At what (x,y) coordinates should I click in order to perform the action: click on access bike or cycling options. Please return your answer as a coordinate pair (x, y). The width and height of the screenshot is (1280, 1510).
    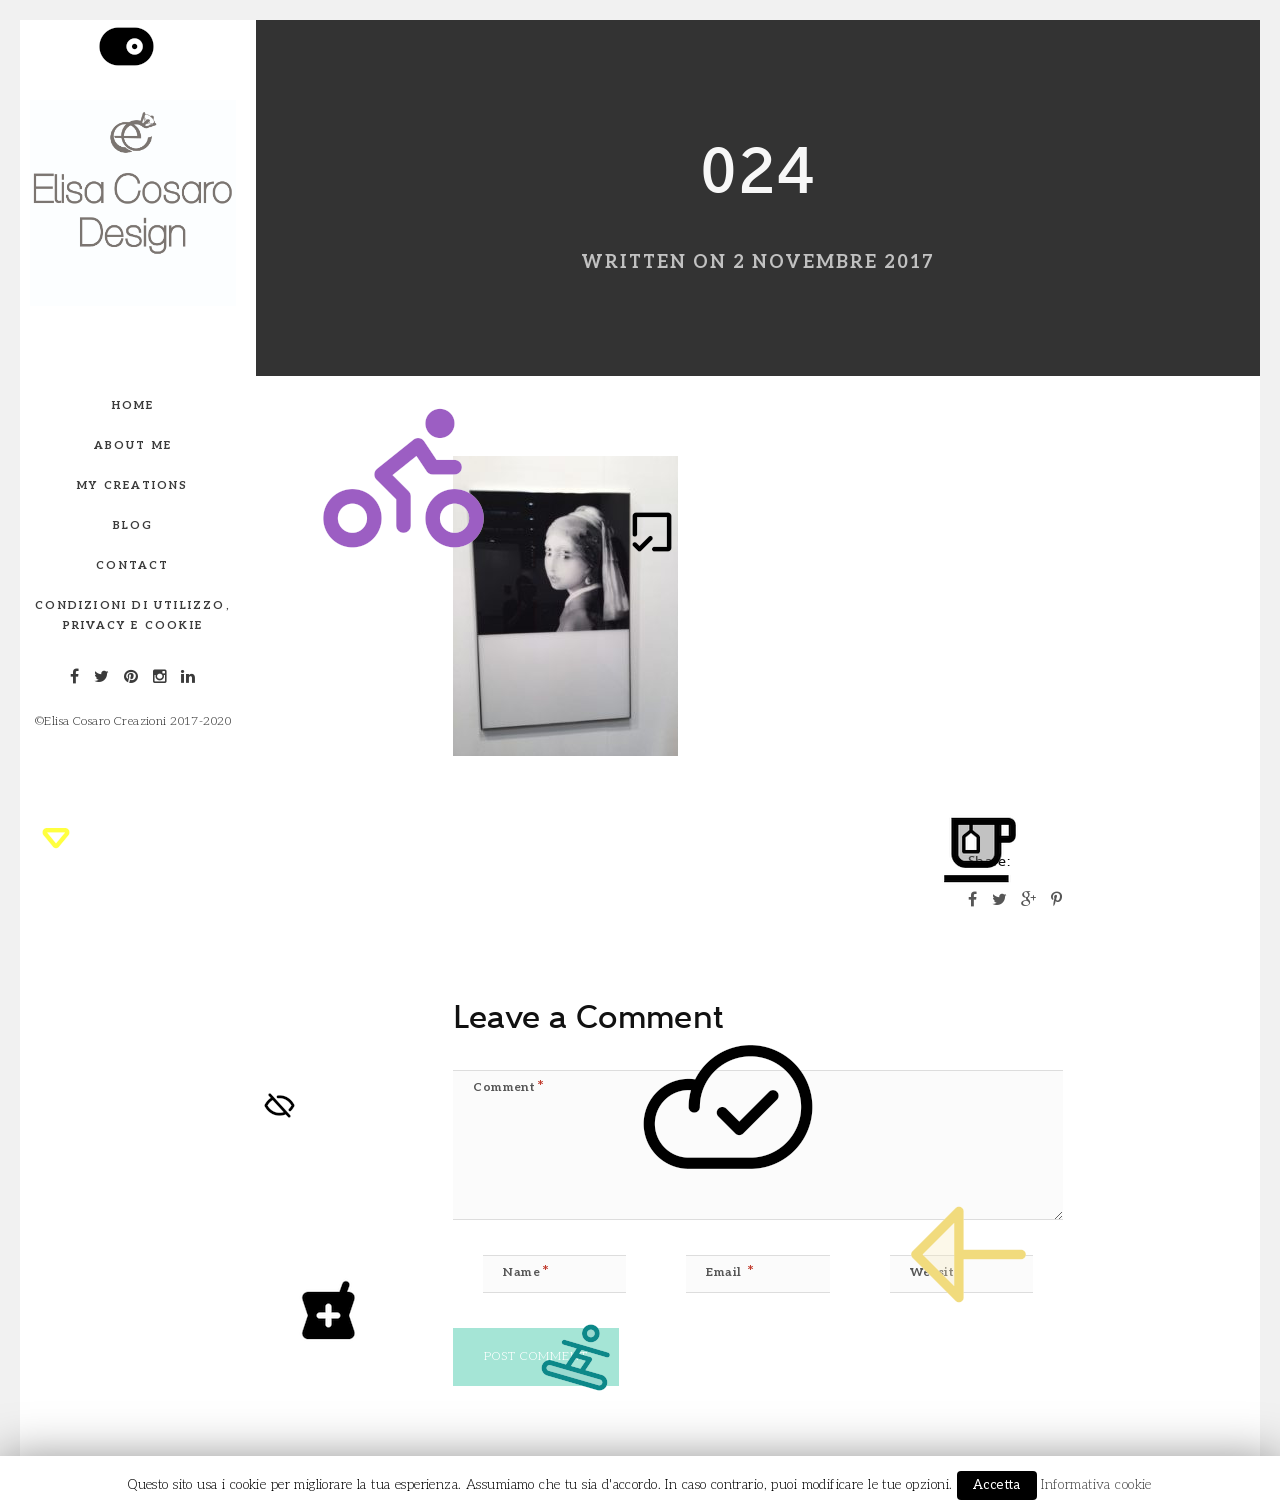
    Looking at the image, I should click on (403, 474).